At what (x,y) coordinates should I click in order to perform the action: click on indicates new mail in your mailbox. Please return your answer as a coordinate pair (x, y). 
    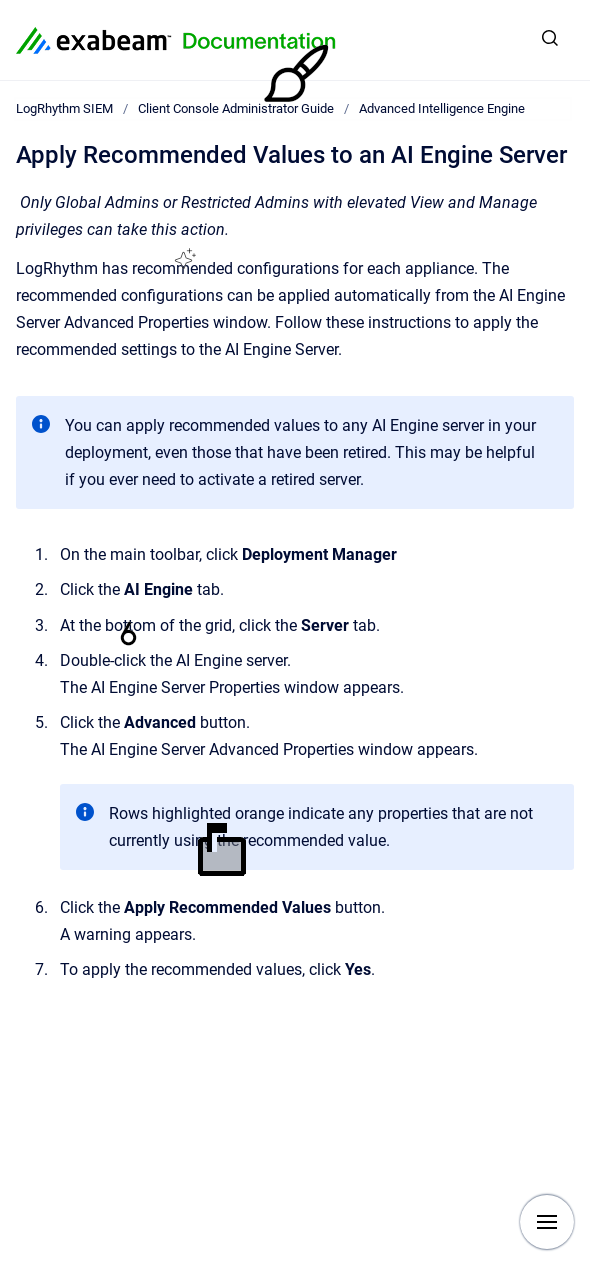
    Looking at the image, I should click on (222, 852).